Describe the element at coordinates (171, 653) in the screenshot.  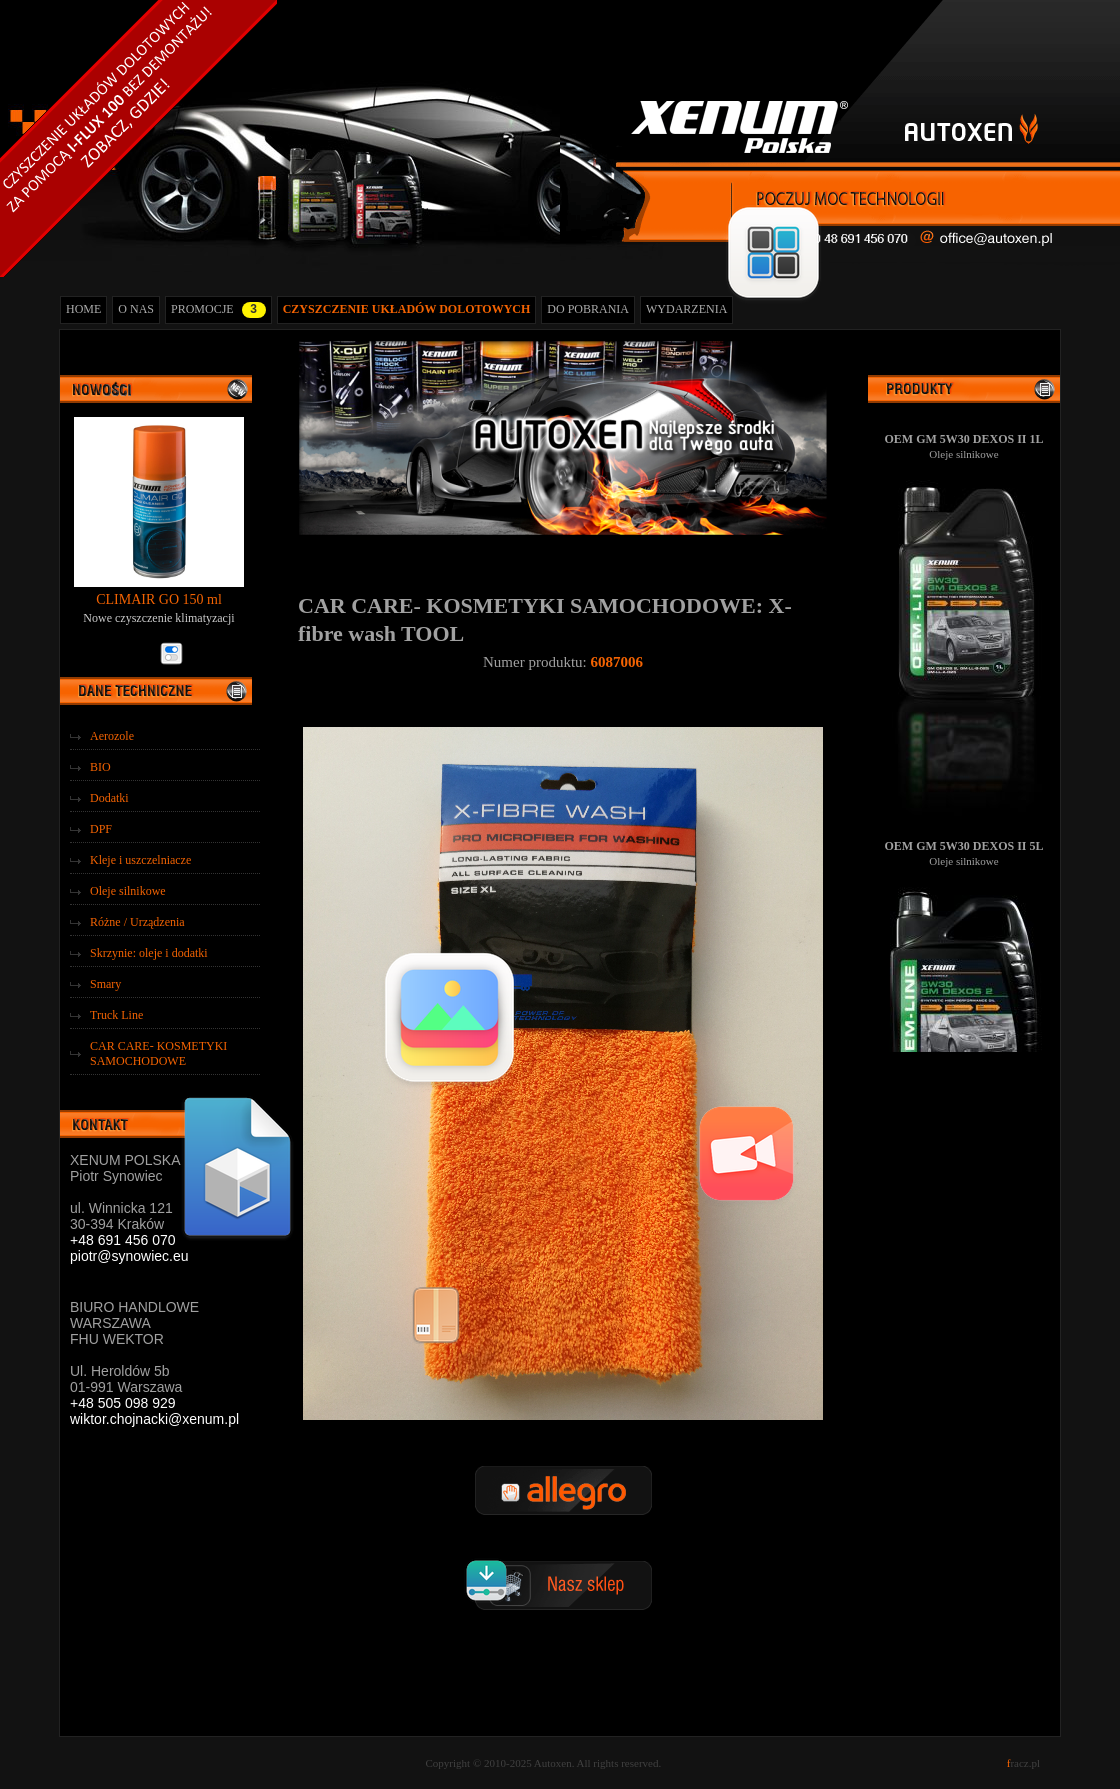
I see `open system settings or preferences` at that location.